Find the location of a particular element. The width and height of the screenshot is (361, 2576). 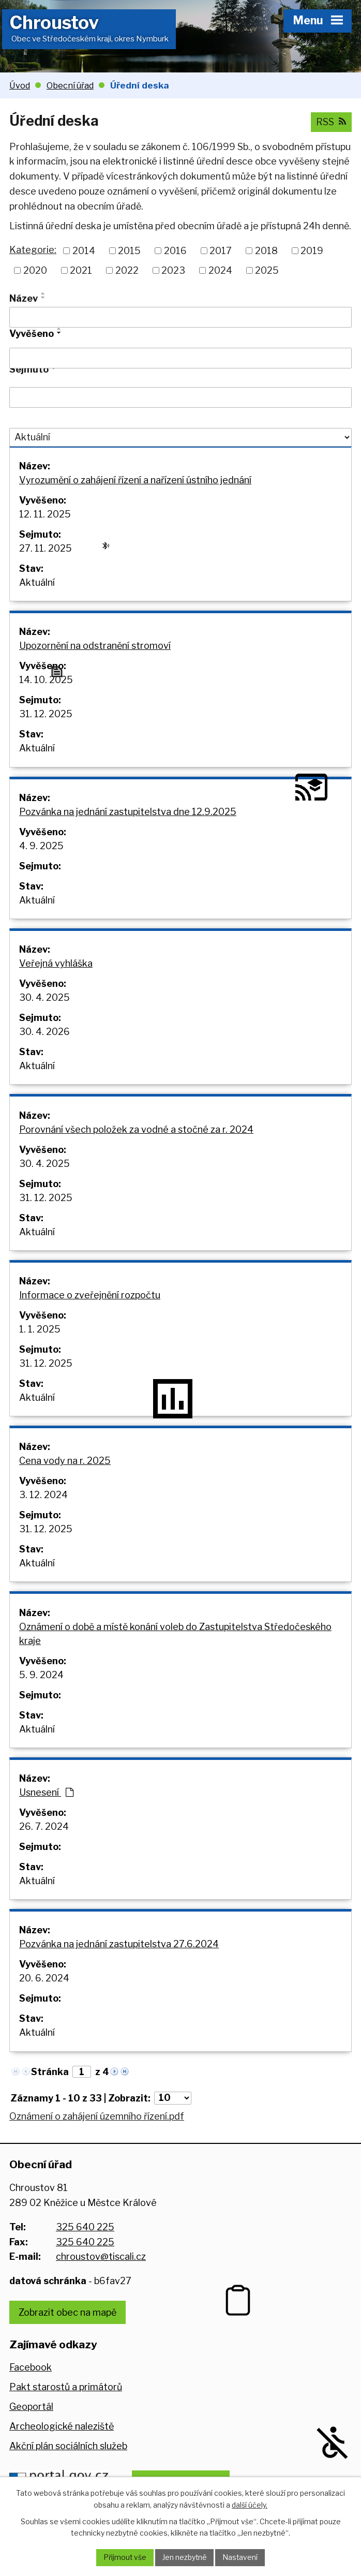

cast or share screen to classroom display is located at coordinates (311, 787).